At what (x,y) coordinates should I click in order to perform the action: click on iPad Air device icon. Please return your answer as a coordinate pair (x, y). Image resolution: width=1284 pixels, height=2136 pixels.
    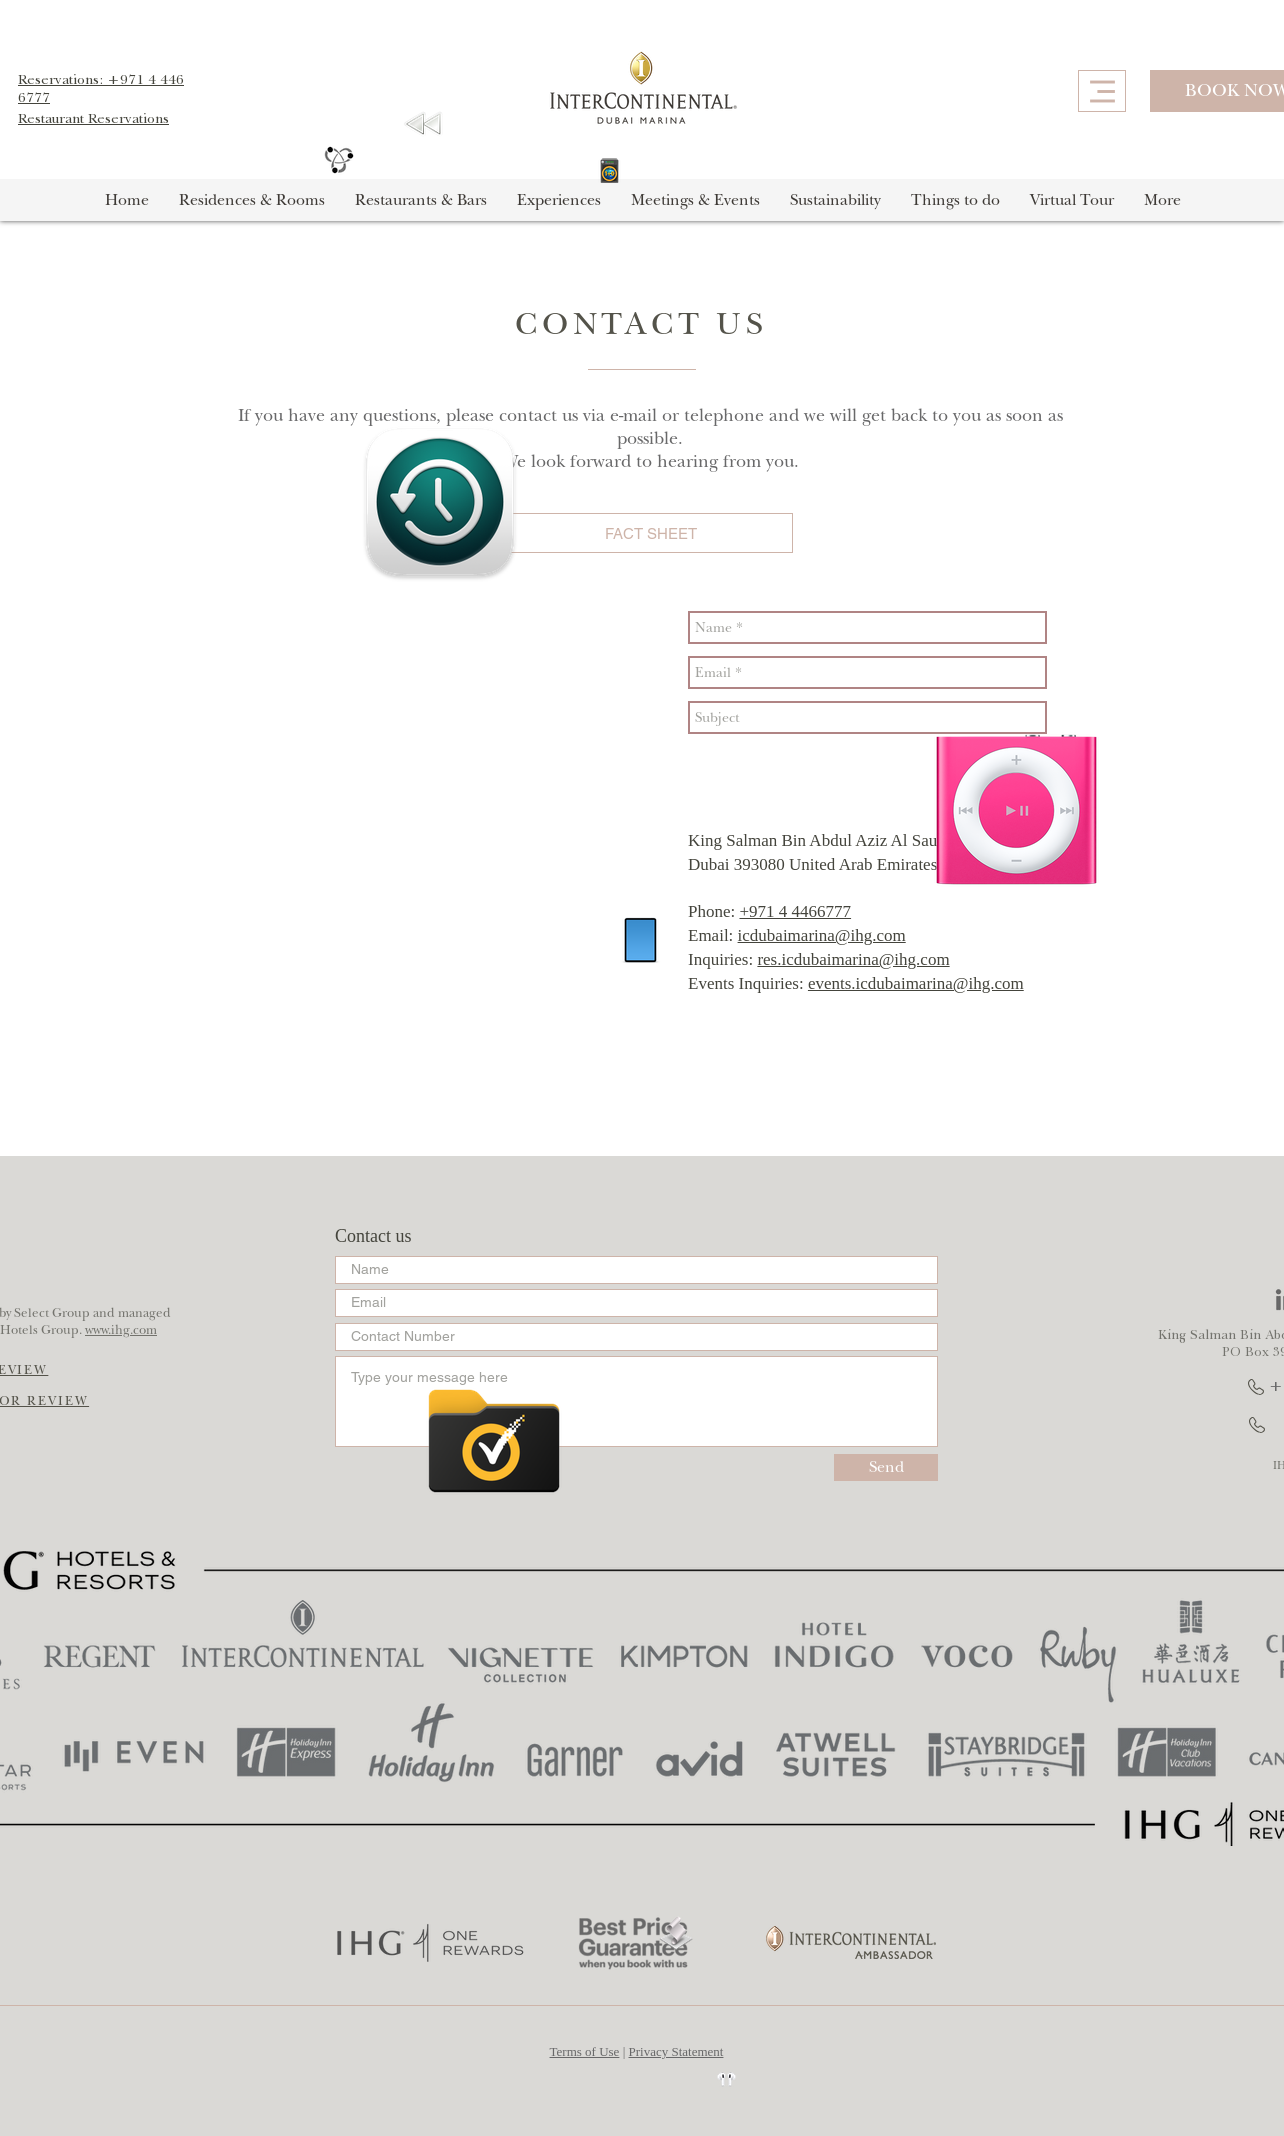
    Looking at the image, I should click on (640, 940).